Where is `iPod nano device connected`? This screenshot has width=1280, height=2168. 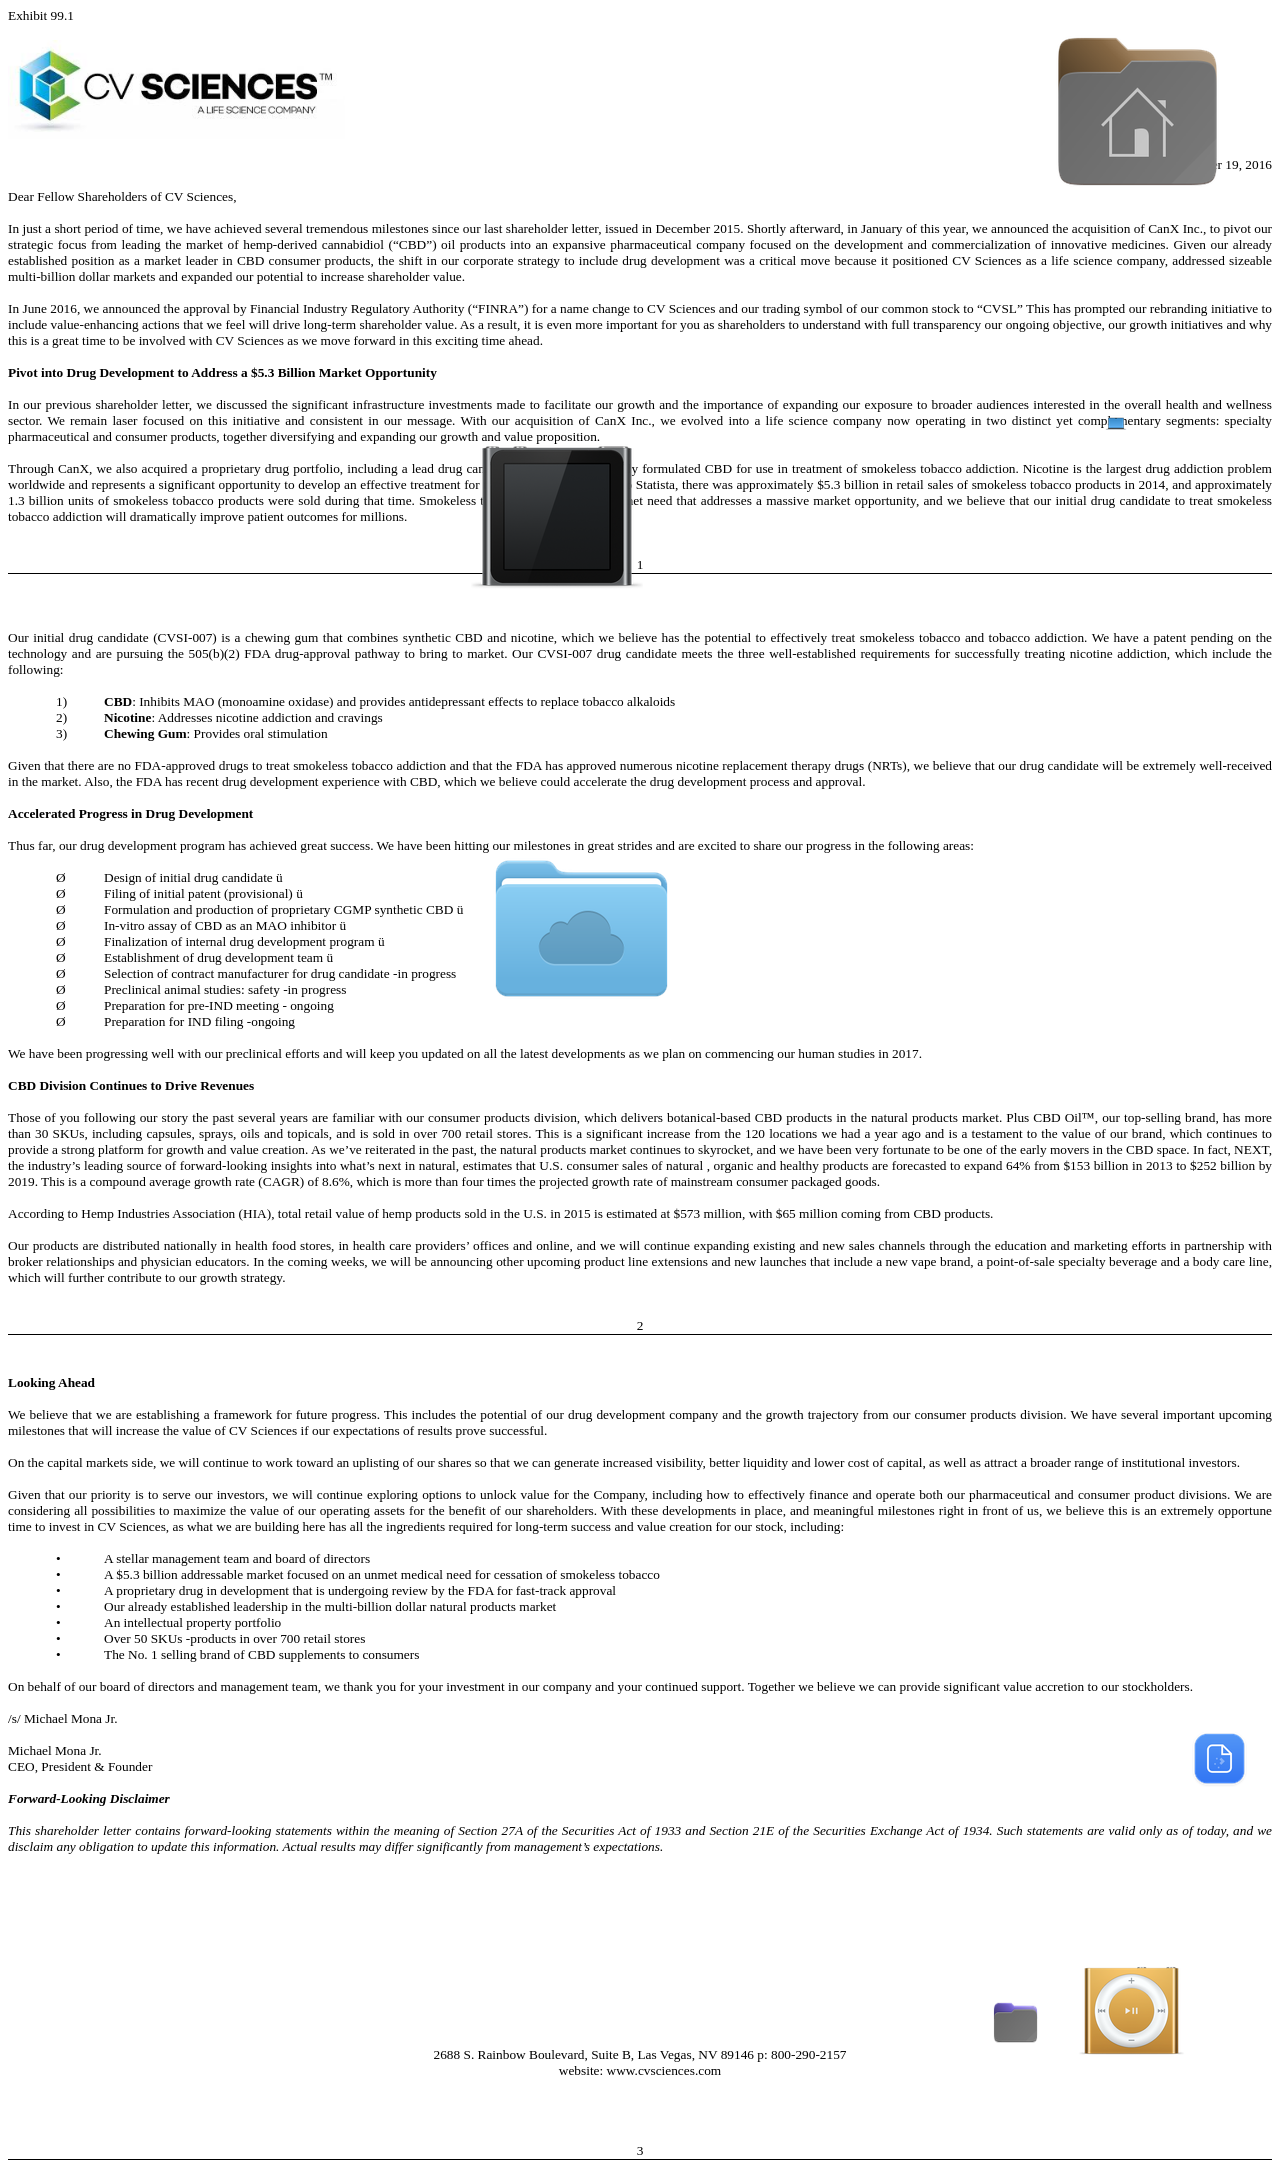
iPod nano device connected is located at coordinates (557, 516).